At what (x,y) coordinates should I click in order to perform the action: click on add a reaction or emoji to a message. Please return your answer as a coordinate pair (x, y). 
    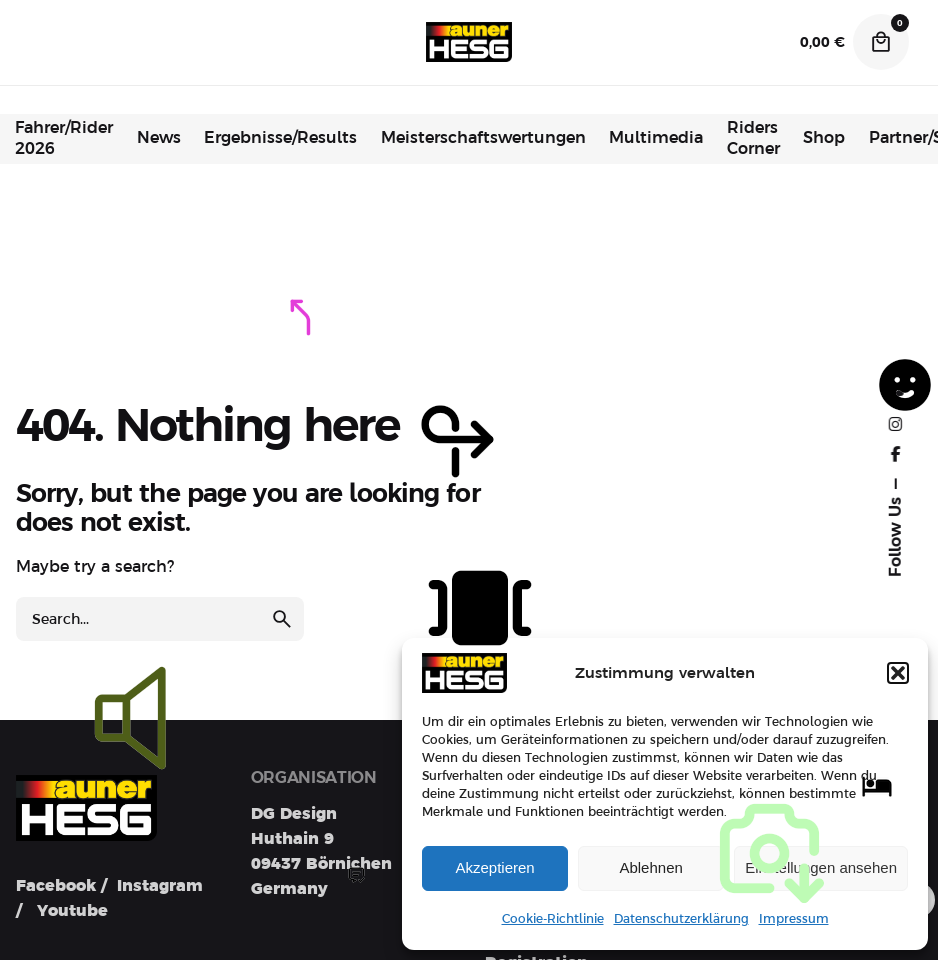
    Looking at the image, I should click on (905, 385).